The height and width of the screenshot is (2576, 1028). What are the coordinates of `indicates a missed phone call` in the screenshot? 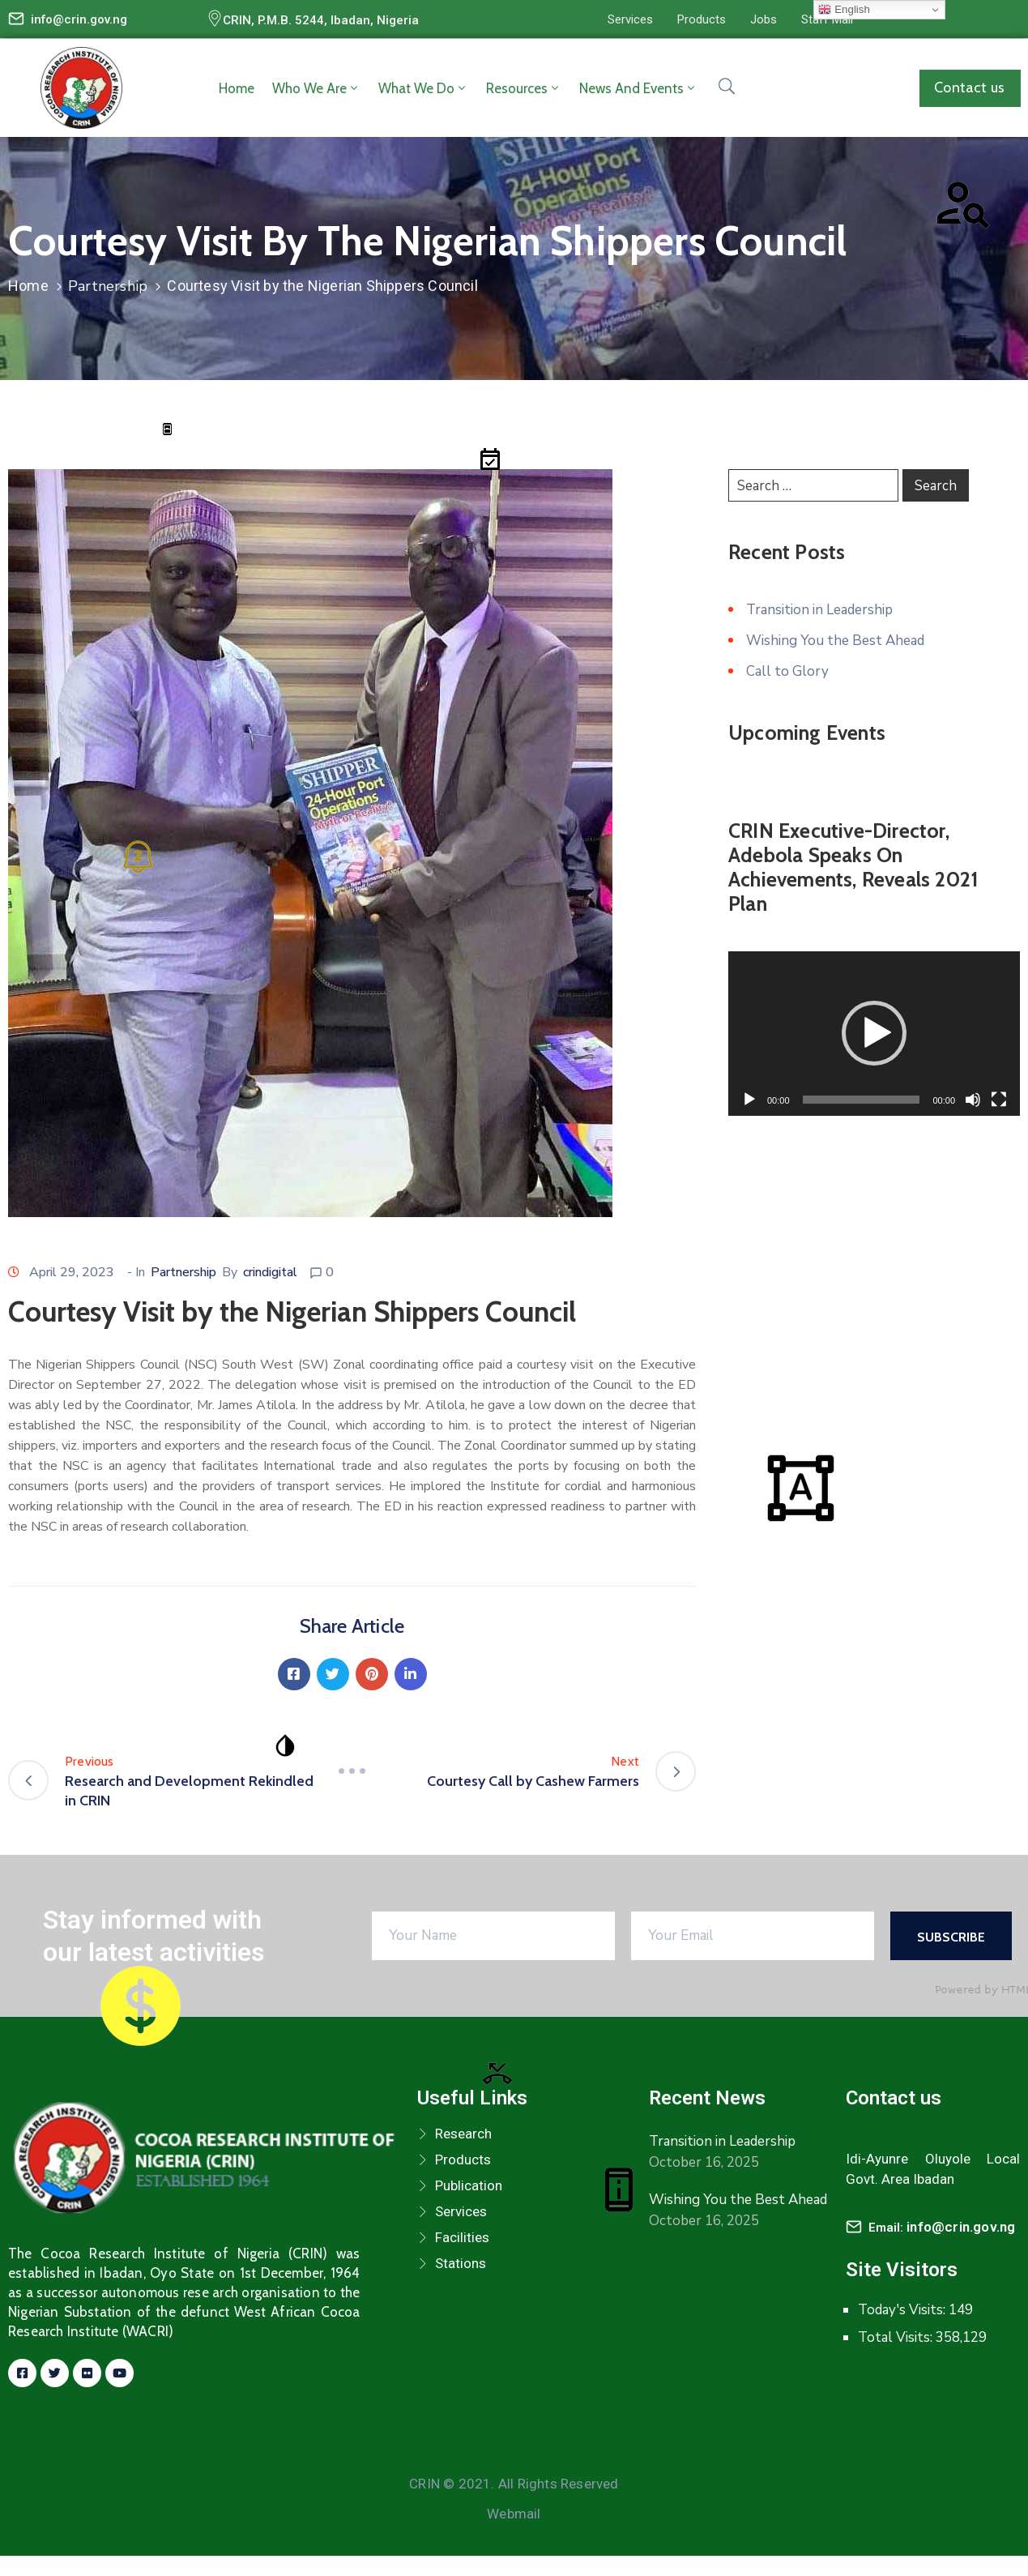 It's located at (497, 2074).